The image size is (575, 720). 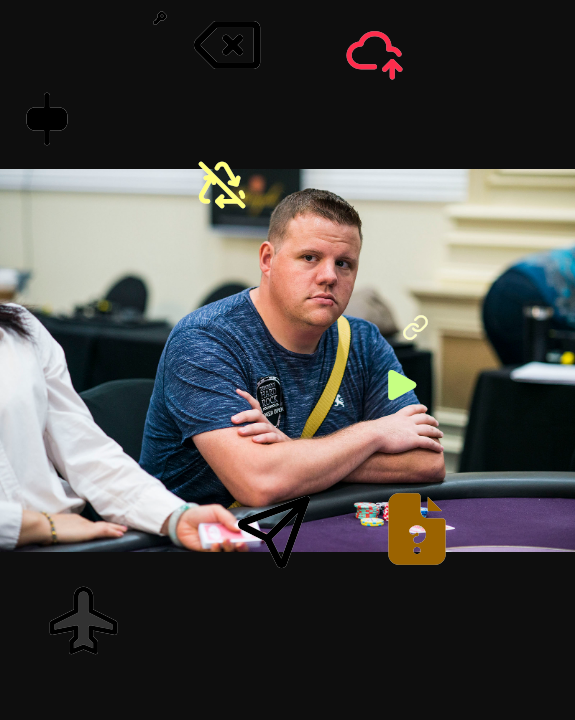 What do you see at coordinates (374, 51) in the screenshot?
I see `upload file to cloud storage` at bounding box center [374, 51].